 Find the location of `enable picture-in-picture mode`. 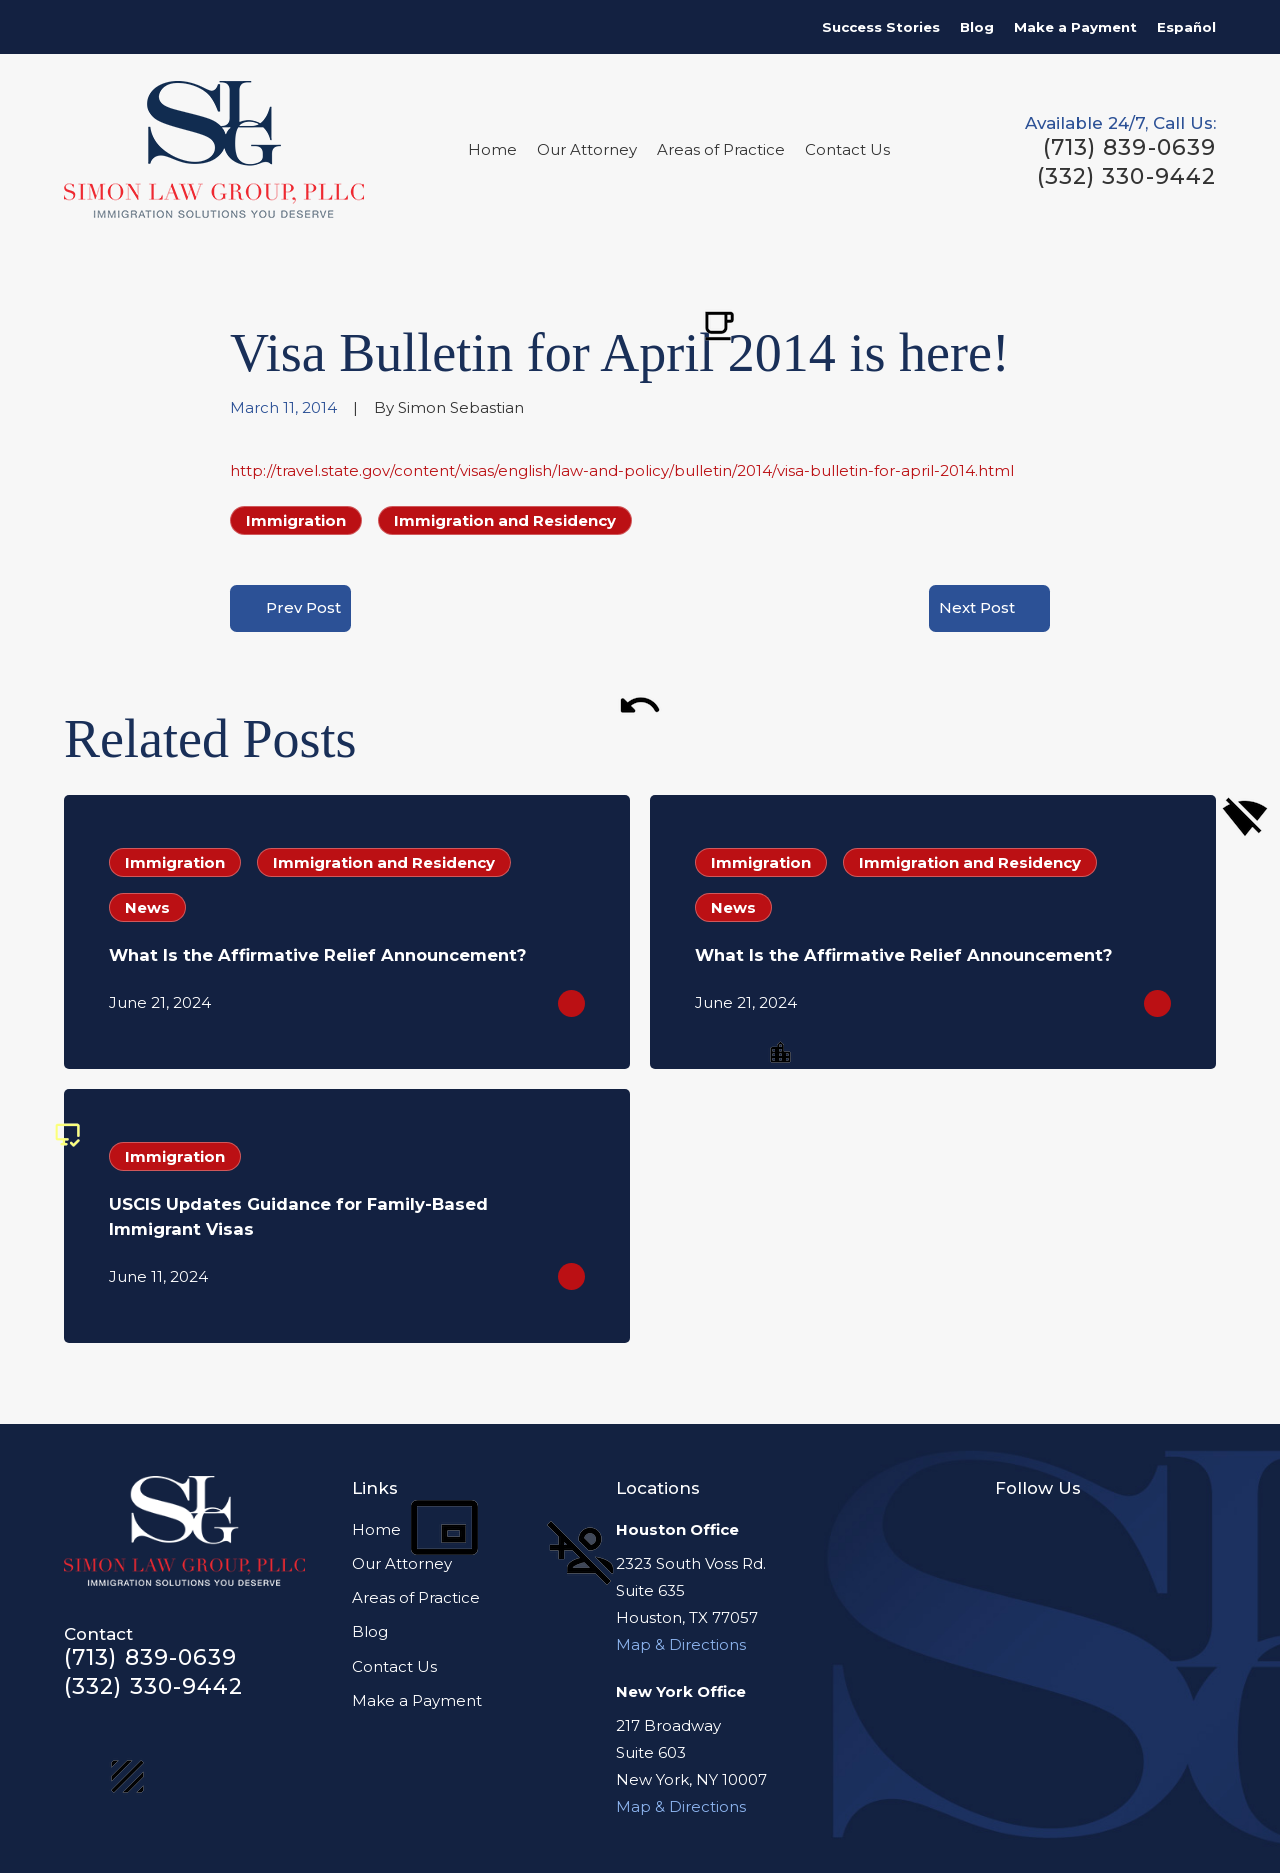

enable picture-in-picture mode is located at coordinates (444, 1527).